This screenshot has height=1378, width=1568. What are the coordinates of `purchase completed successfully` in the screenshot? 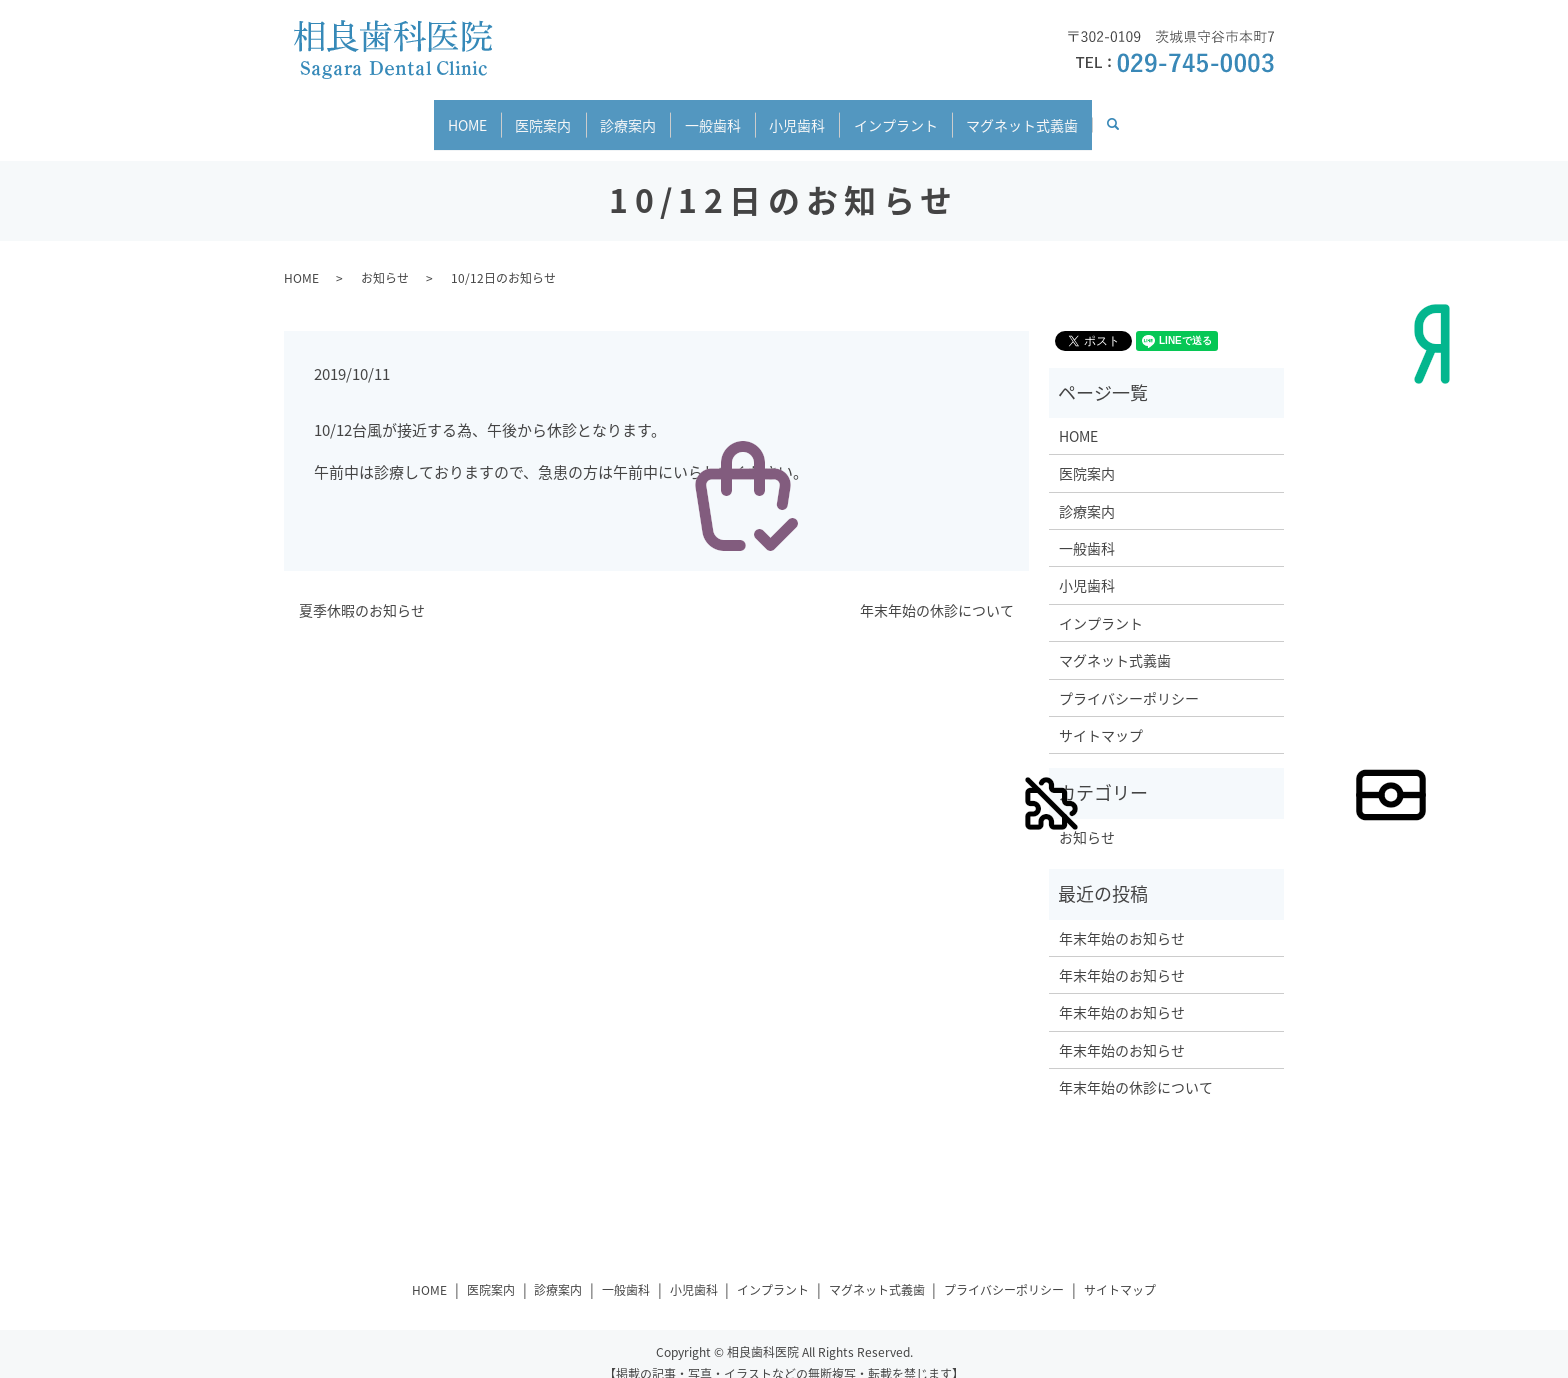 It's located at (743, 496).